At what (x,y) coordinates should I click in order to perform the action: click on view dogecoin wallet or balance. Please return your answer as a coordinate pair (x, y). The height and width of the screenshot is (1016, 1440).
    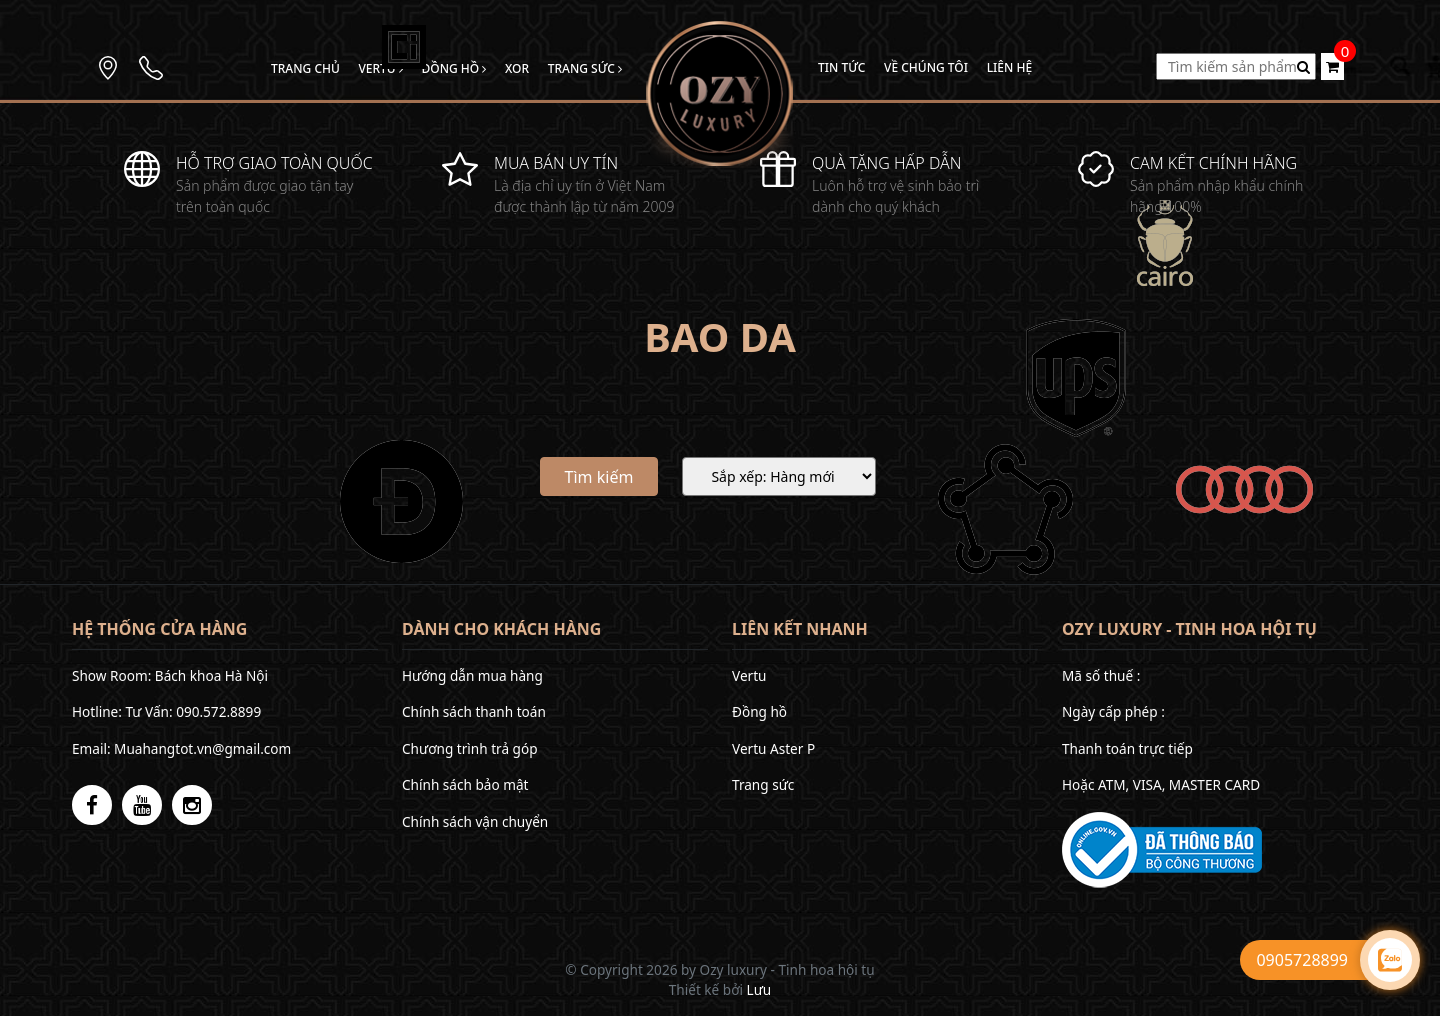
    Looking at the image, I should click on (401, 501).